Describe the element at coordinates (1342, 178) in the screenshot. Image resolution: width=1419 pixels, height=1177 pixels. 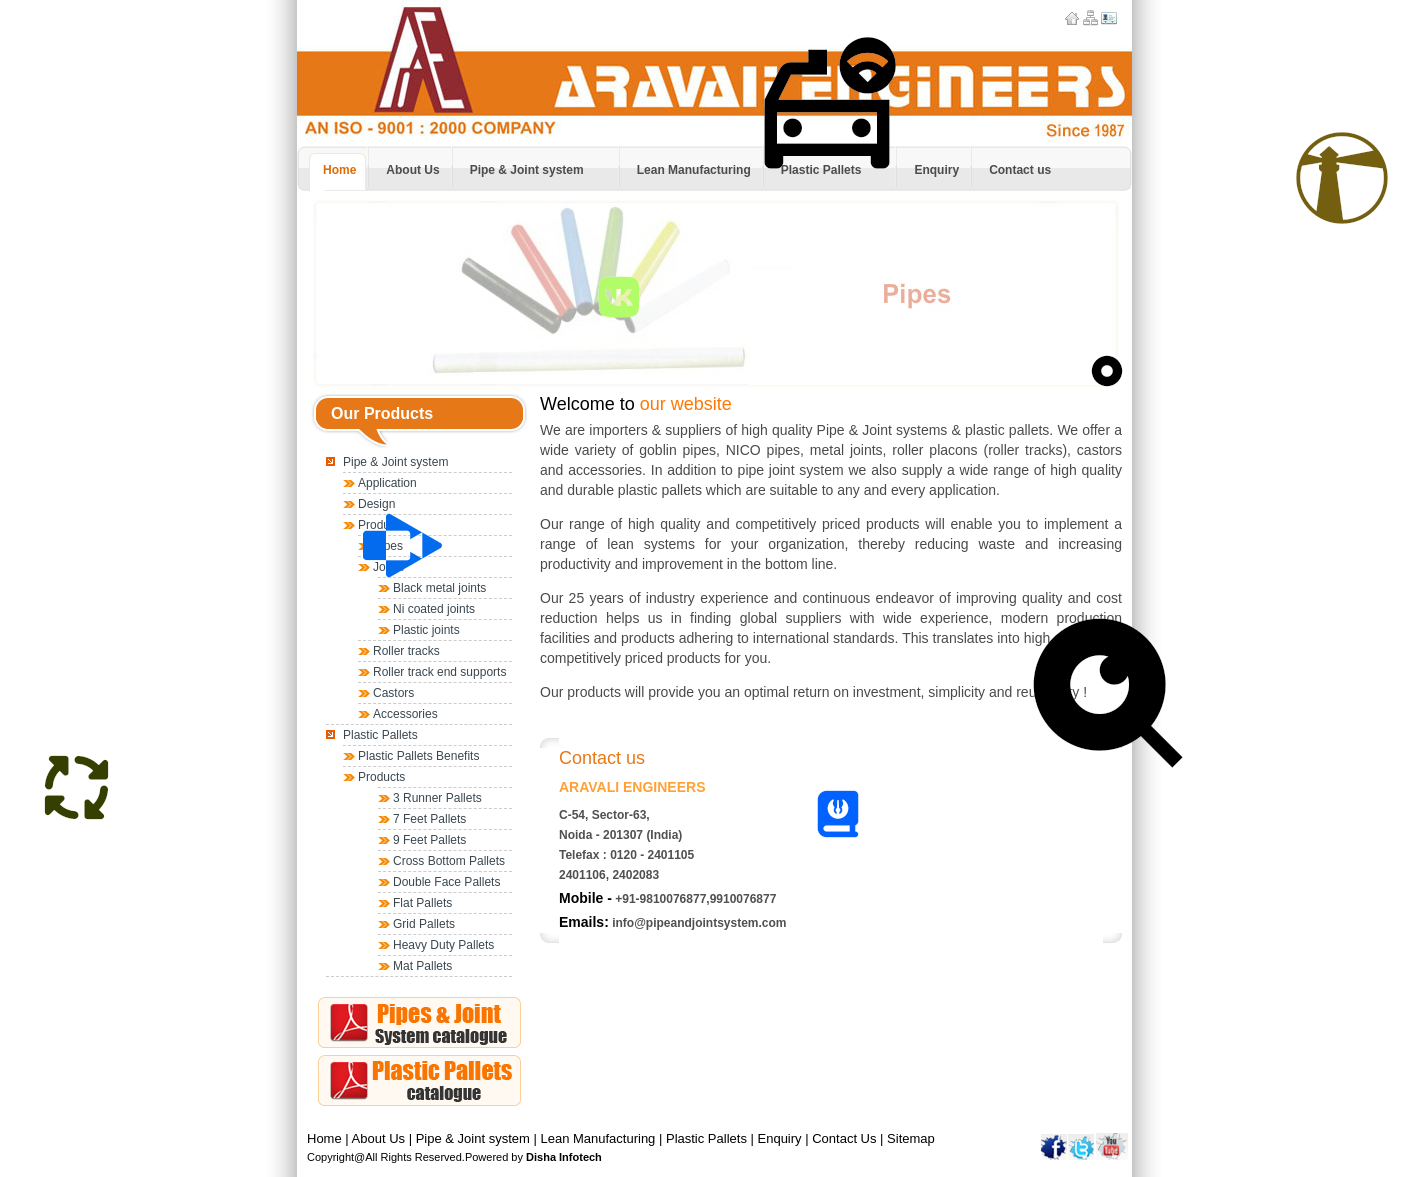
I see `watchman monitoring logo` at that location.